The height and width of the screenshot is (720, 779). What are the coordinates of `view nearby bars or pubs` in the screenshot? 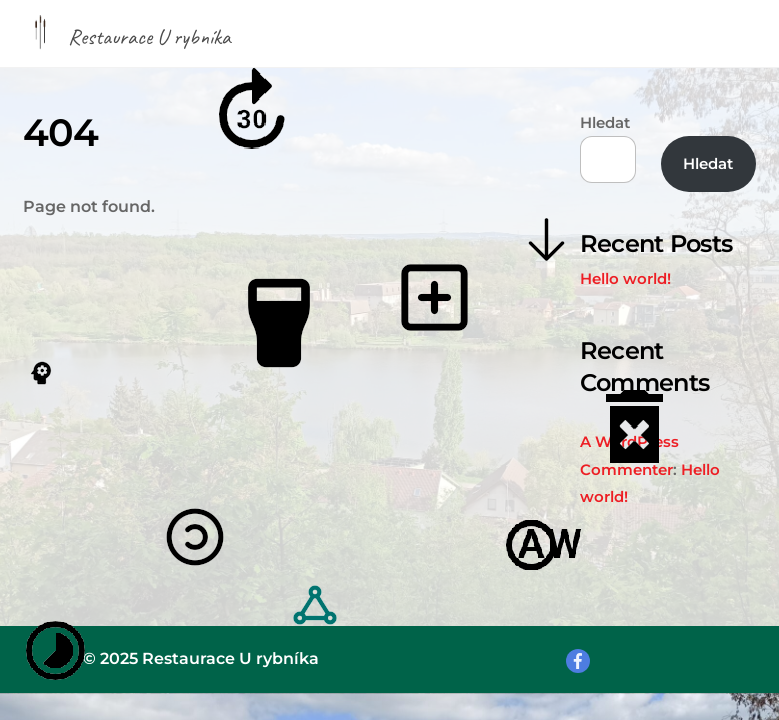 It's located at (279, 323).